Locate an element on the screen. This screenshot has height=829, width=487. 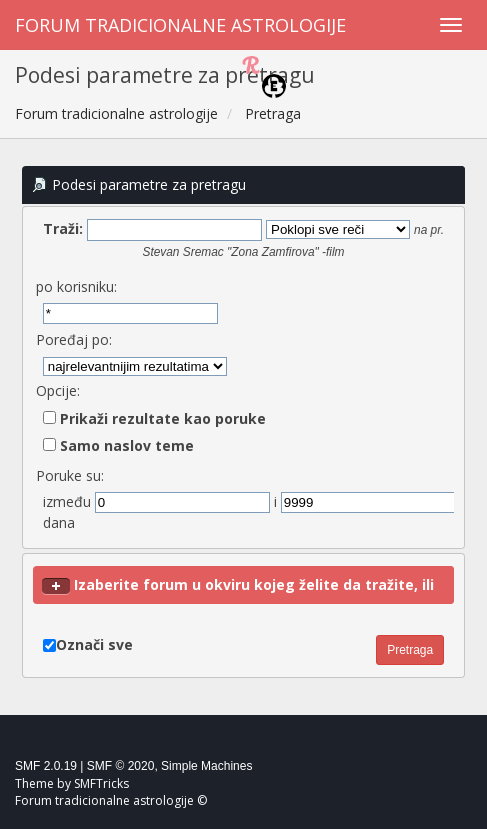
open the RunRun.it app is located at coordinates (251, 65).